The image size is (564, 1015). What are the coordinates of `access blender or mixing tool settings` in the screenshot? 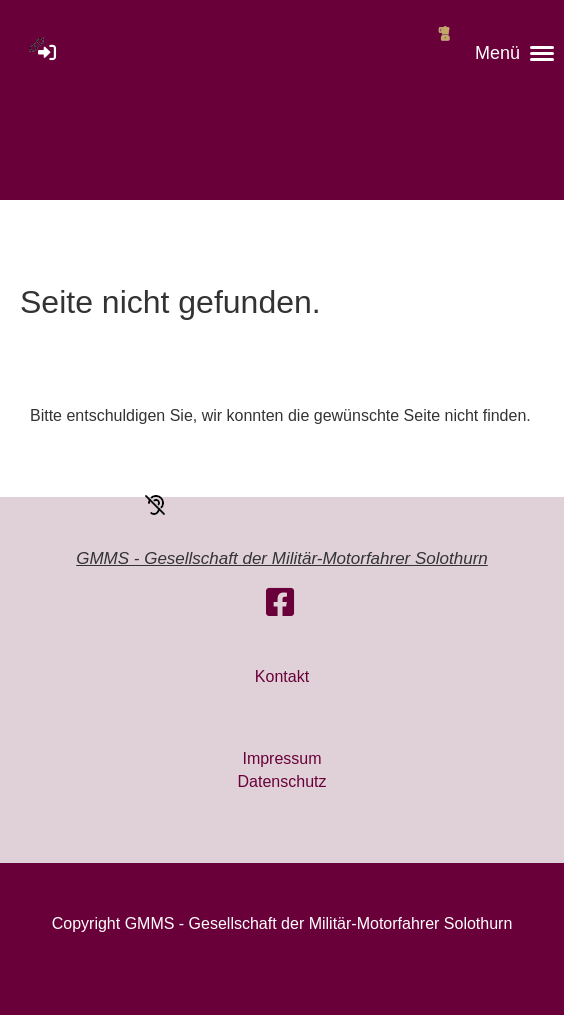 It's located at (444, 33).